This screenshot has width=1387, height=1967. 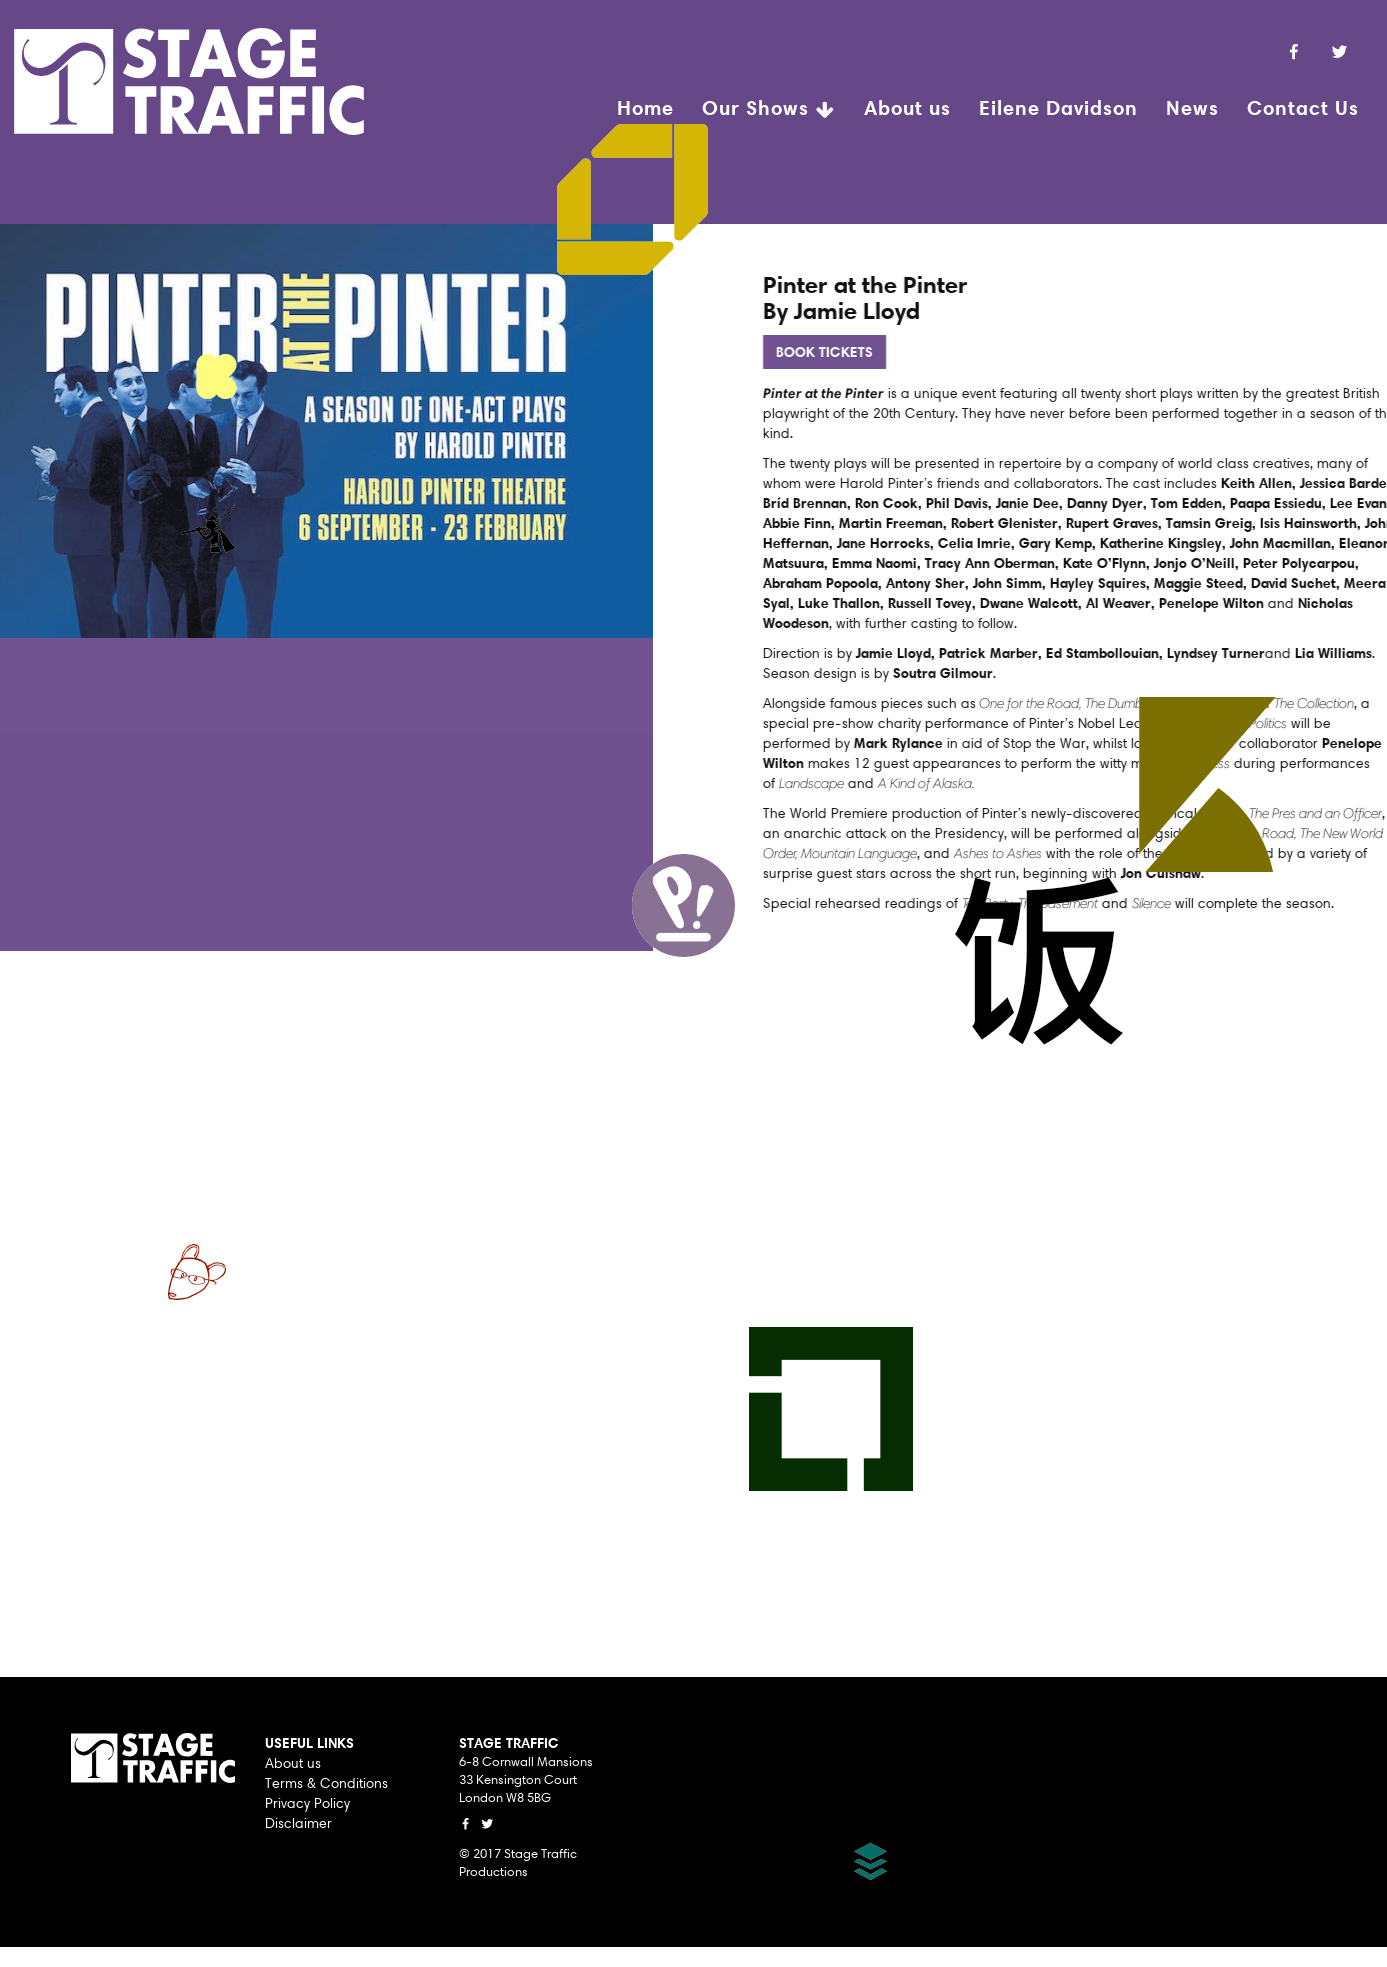 What do you see at coordinates (1207, 784) in the screenshot?
I see `open kibana dashboard` at bounding box center [1207, 784].